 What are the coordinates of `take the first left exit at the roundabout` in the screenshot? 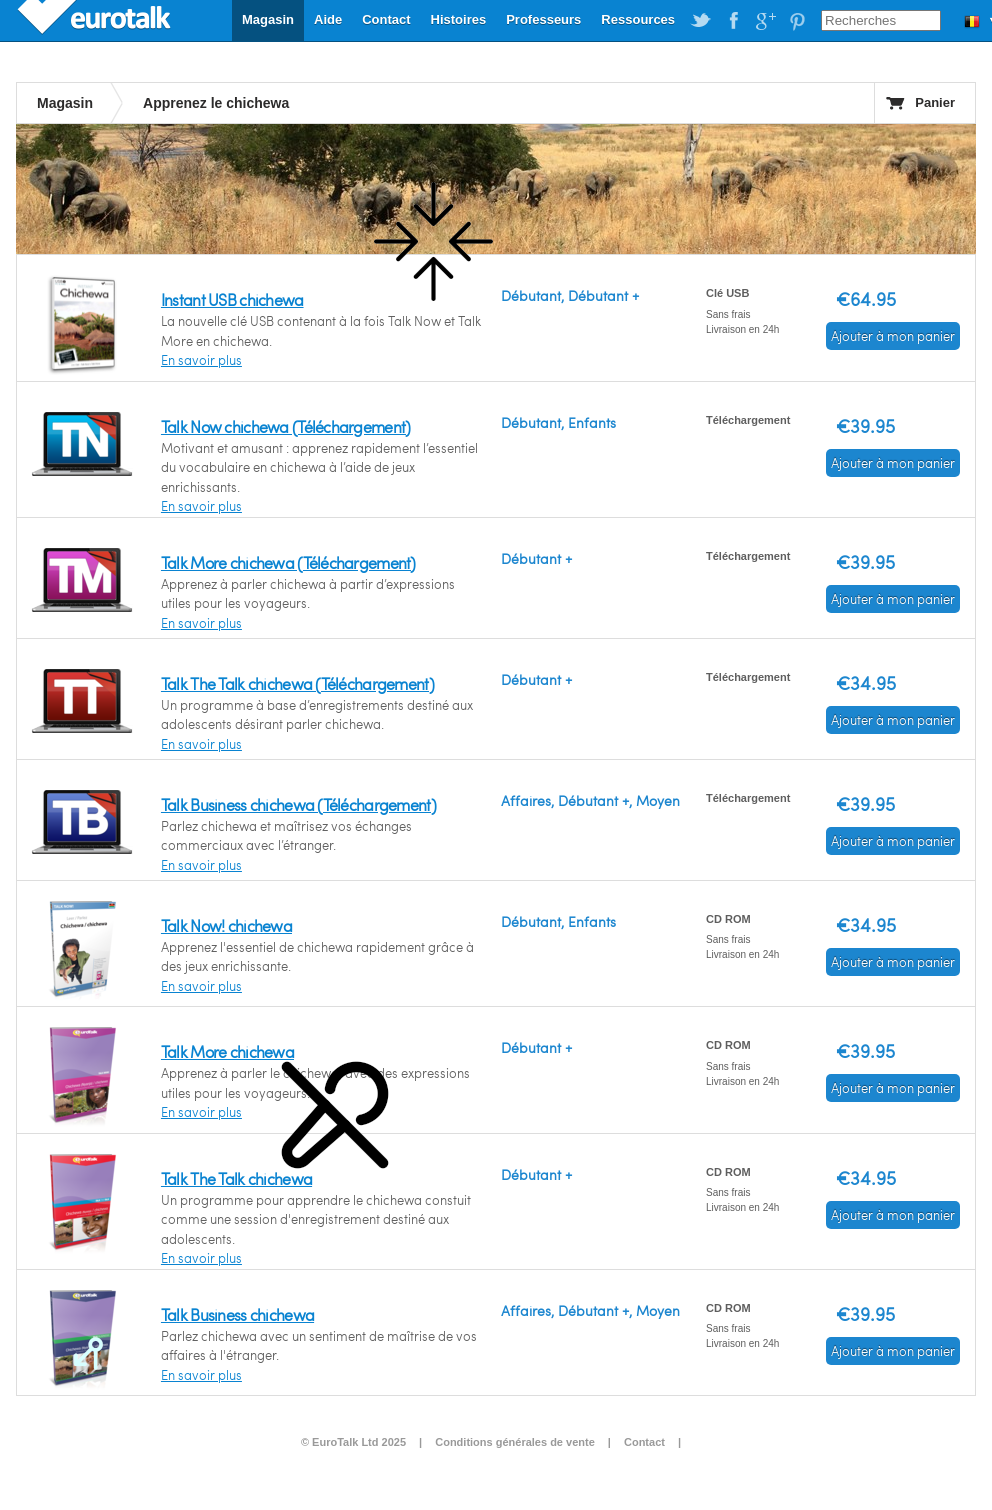 It's located at (88, 1353).